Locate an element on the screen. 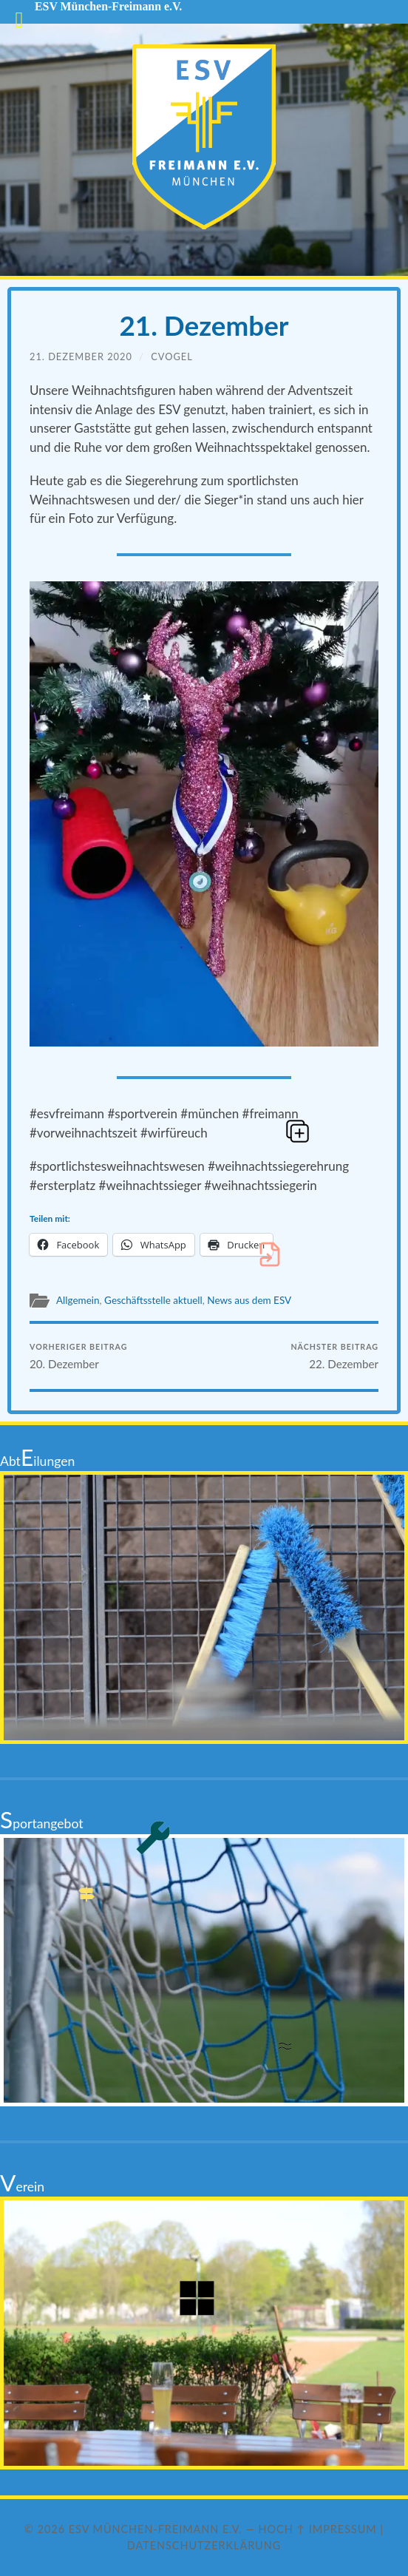 Image resolution: width=408 pixels, height=2576 pixels. access build or configuration settings is located at coordinates (153, 1838).